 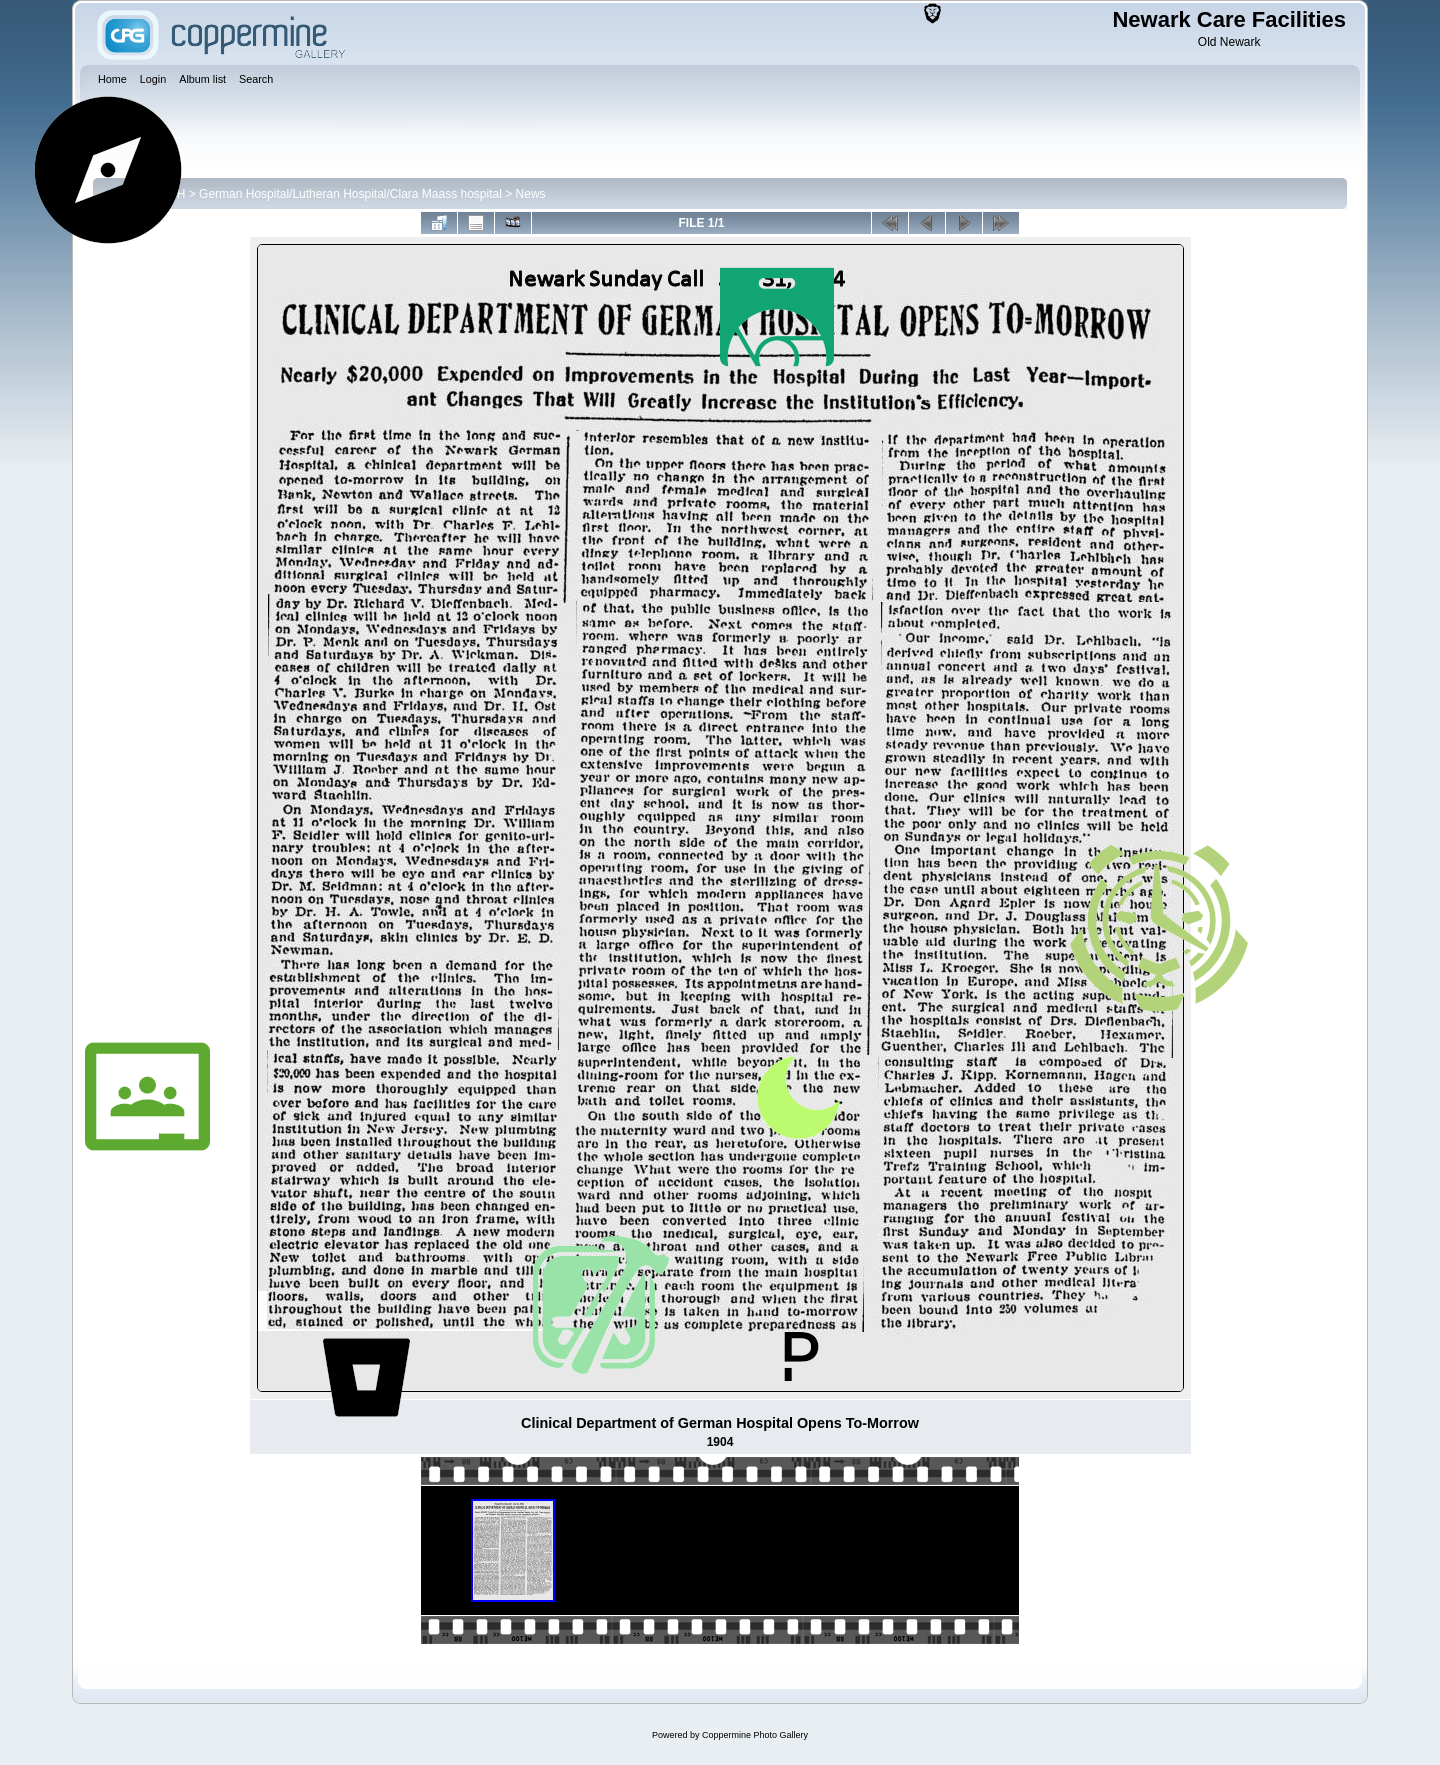 I want to click on open brave browser, so click(x=932, y=13).